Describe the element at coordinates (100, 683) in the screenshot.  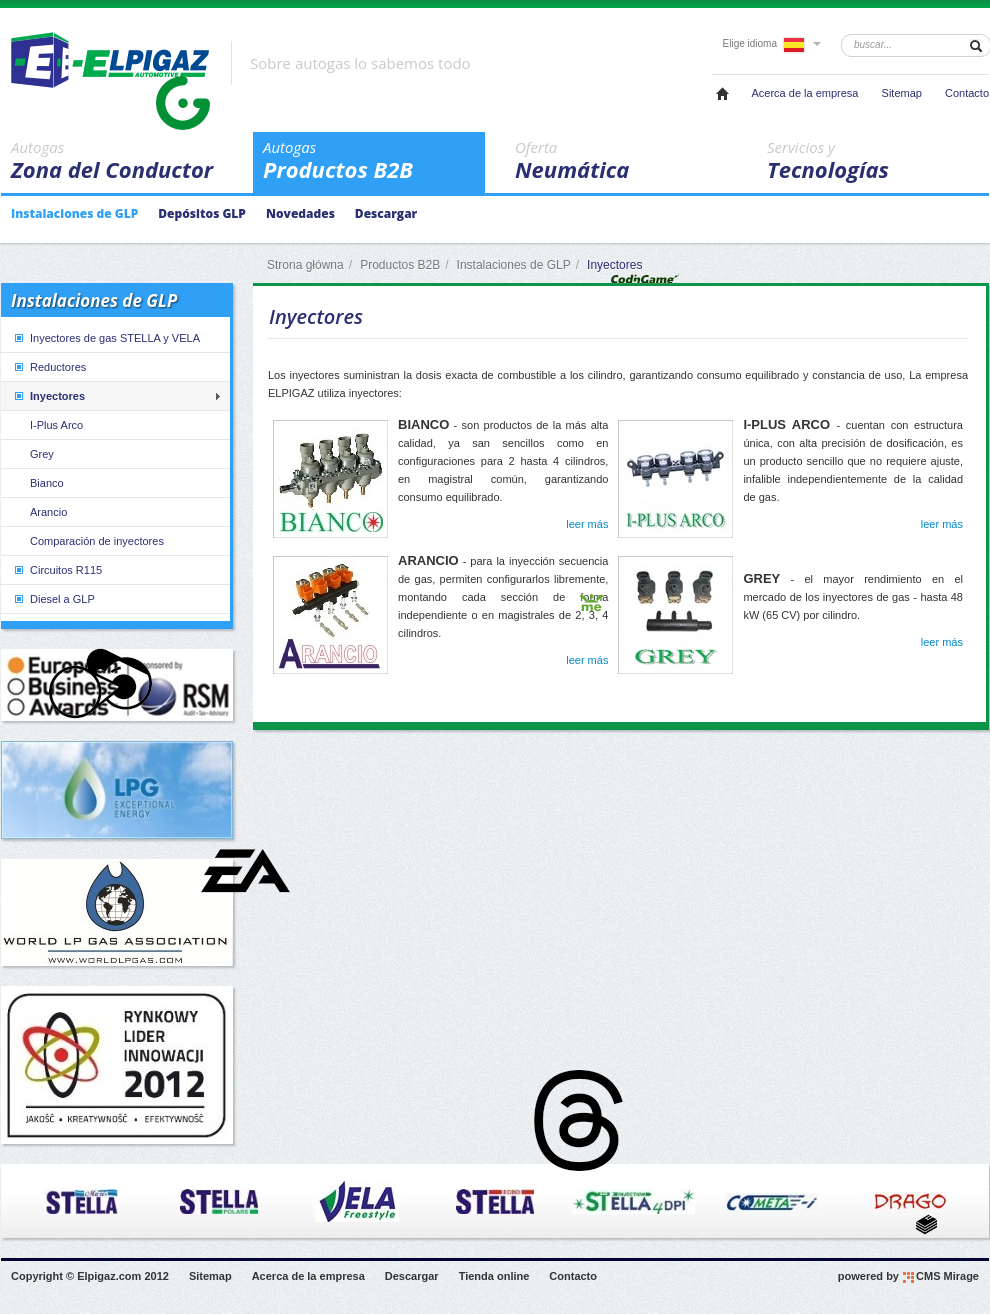
I see `open the Crew United platform` at that location.